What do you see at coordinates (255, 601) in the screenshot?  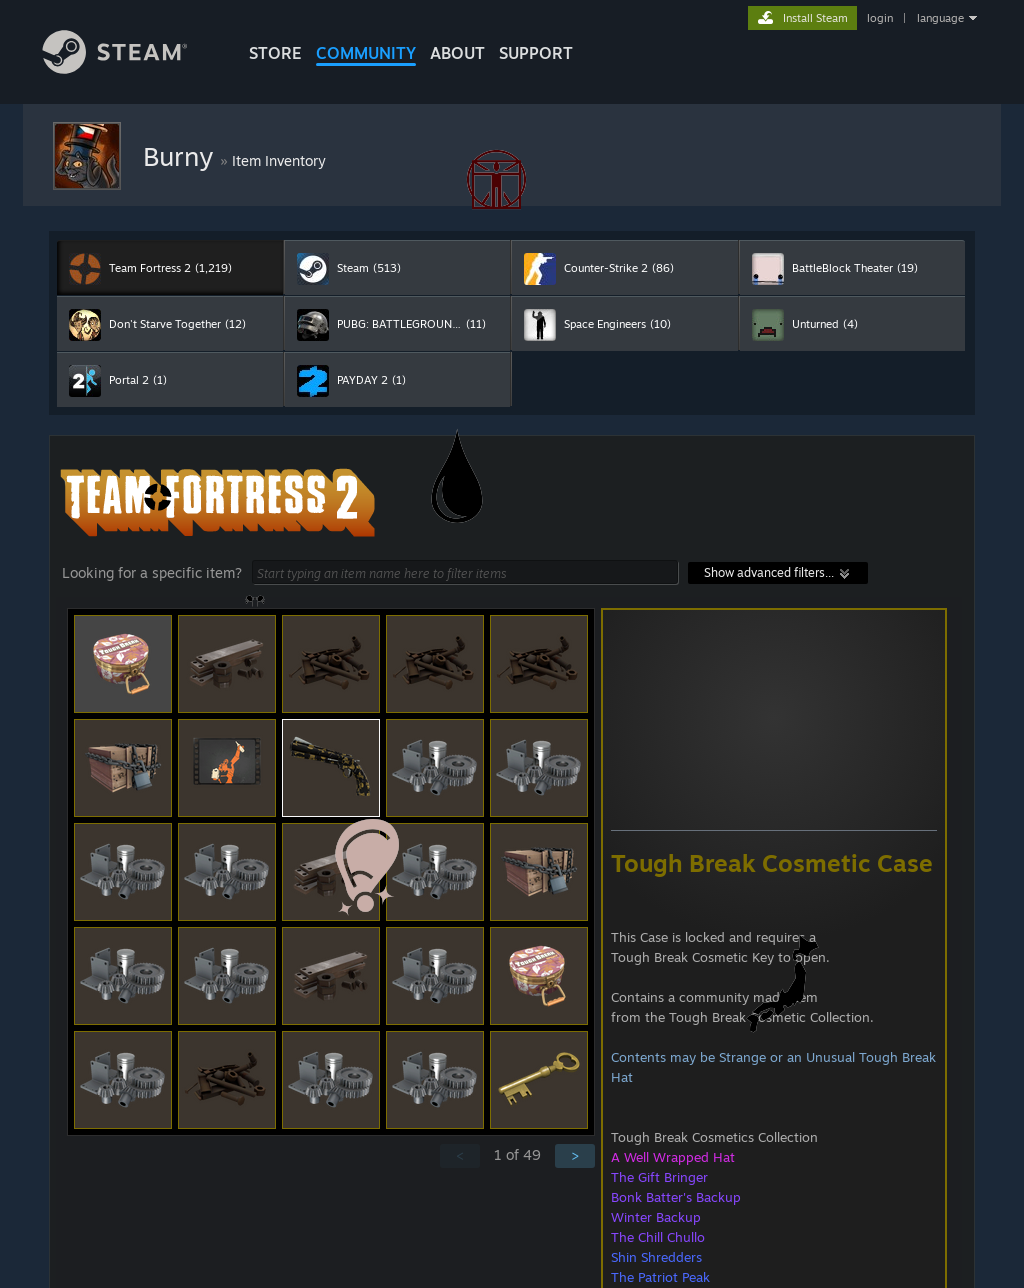 I see `equip shoulder armor to your character` at bounding box center [255, 601].